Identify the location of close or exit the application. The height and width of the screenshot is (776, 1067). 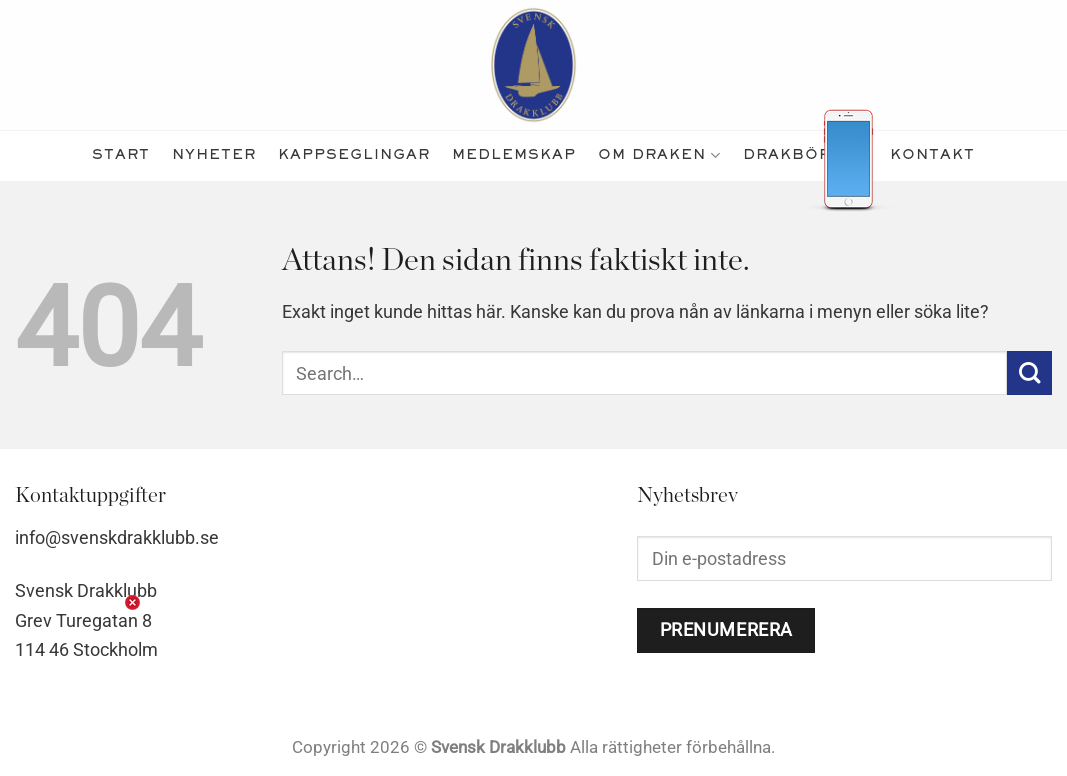
(132, 602).